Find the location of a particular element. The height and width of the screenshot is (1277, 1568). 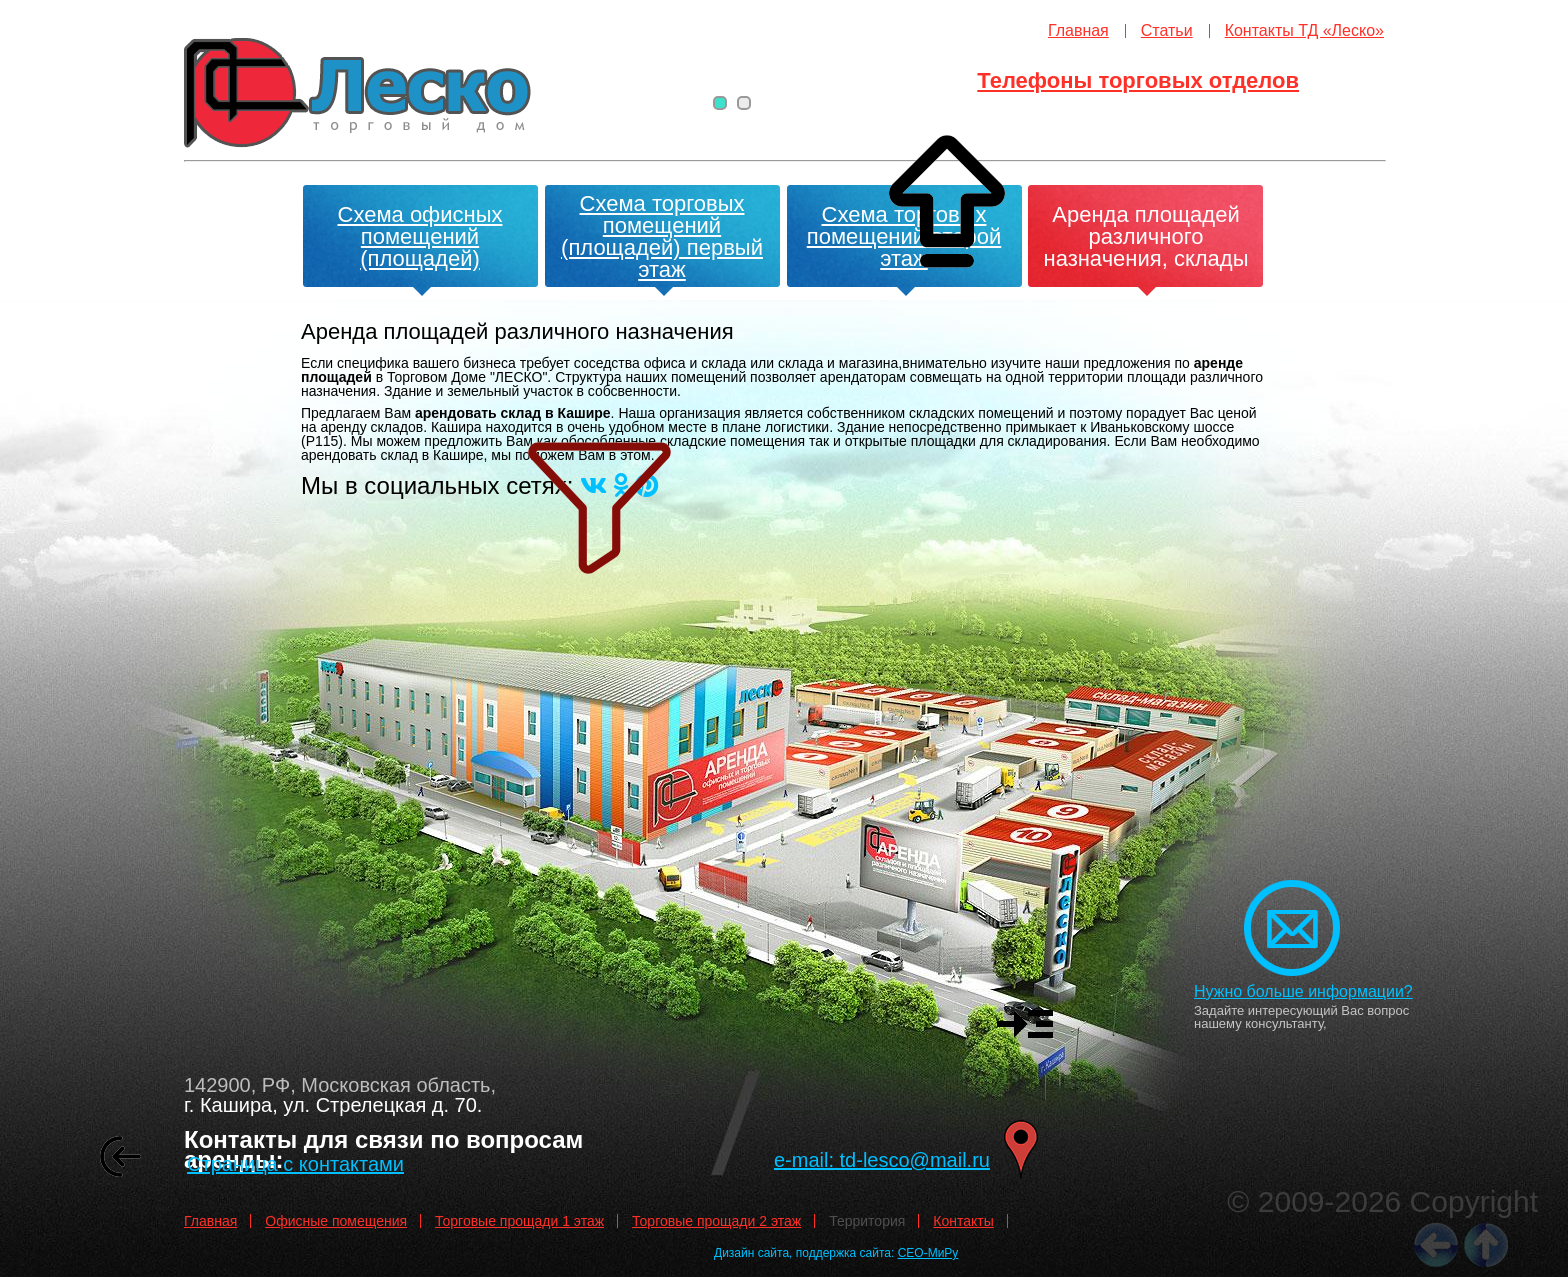

upload a file or document is located at coordinates (947, 200).